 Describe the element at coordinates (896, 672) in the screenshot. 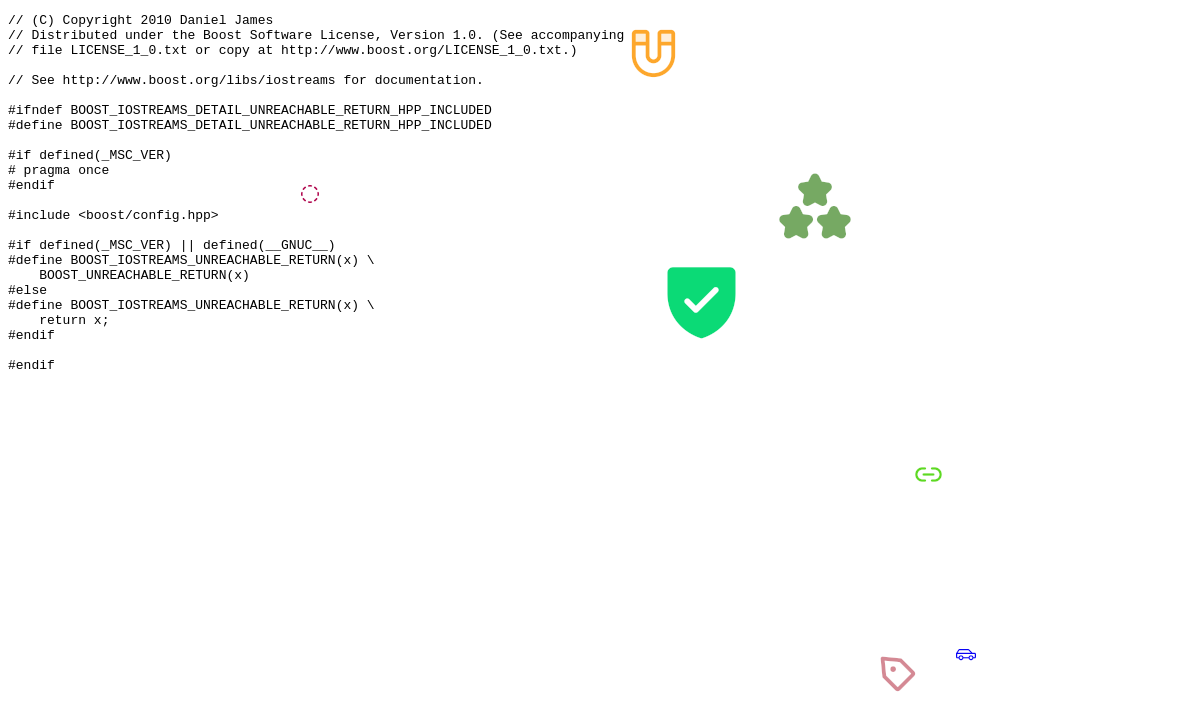

I see `view or manage tags` at that location.